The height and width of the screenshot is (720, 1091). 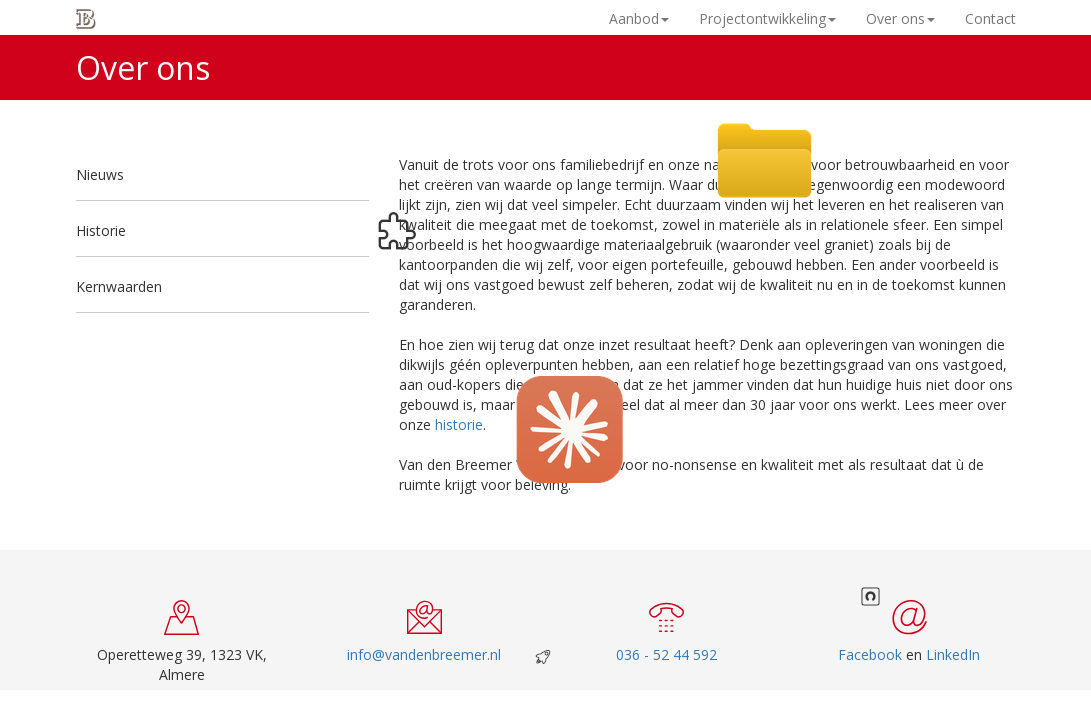 What do you see at coordinates (396, 232) in the screenshot?
I see `access plugin settings and preferences` at bounding box center [396, 232].